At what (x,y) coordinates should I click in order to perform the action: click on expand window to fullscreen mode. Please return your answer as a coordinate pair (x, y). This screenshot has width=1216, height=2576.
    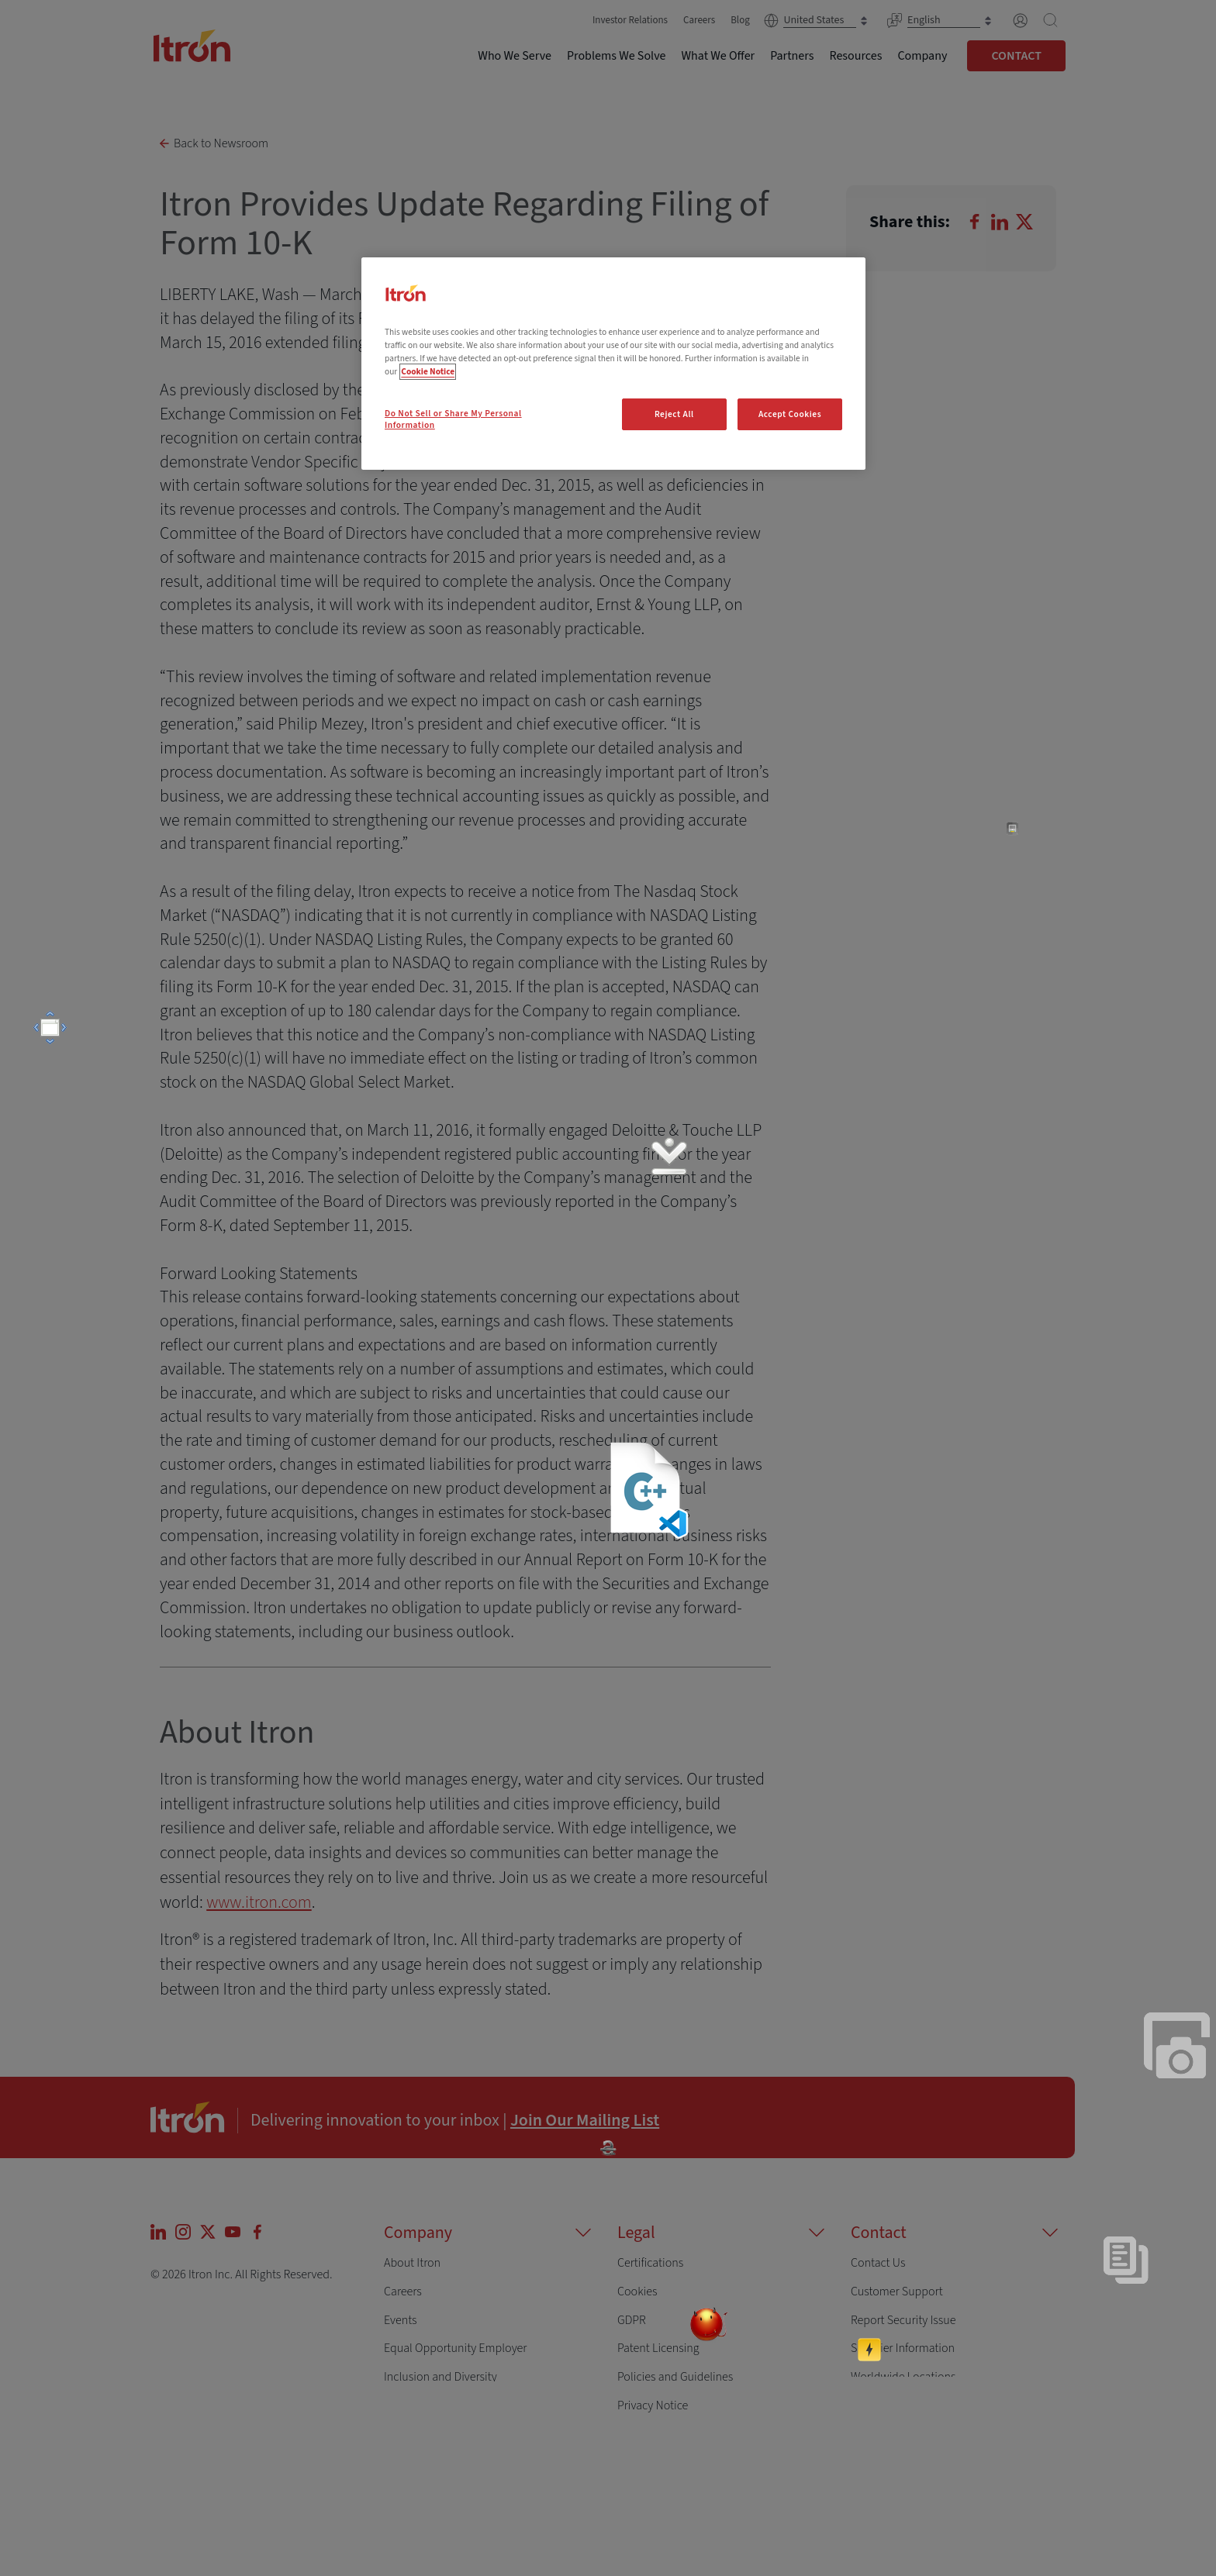
    Looking at the image, I should click on (50, 1027).